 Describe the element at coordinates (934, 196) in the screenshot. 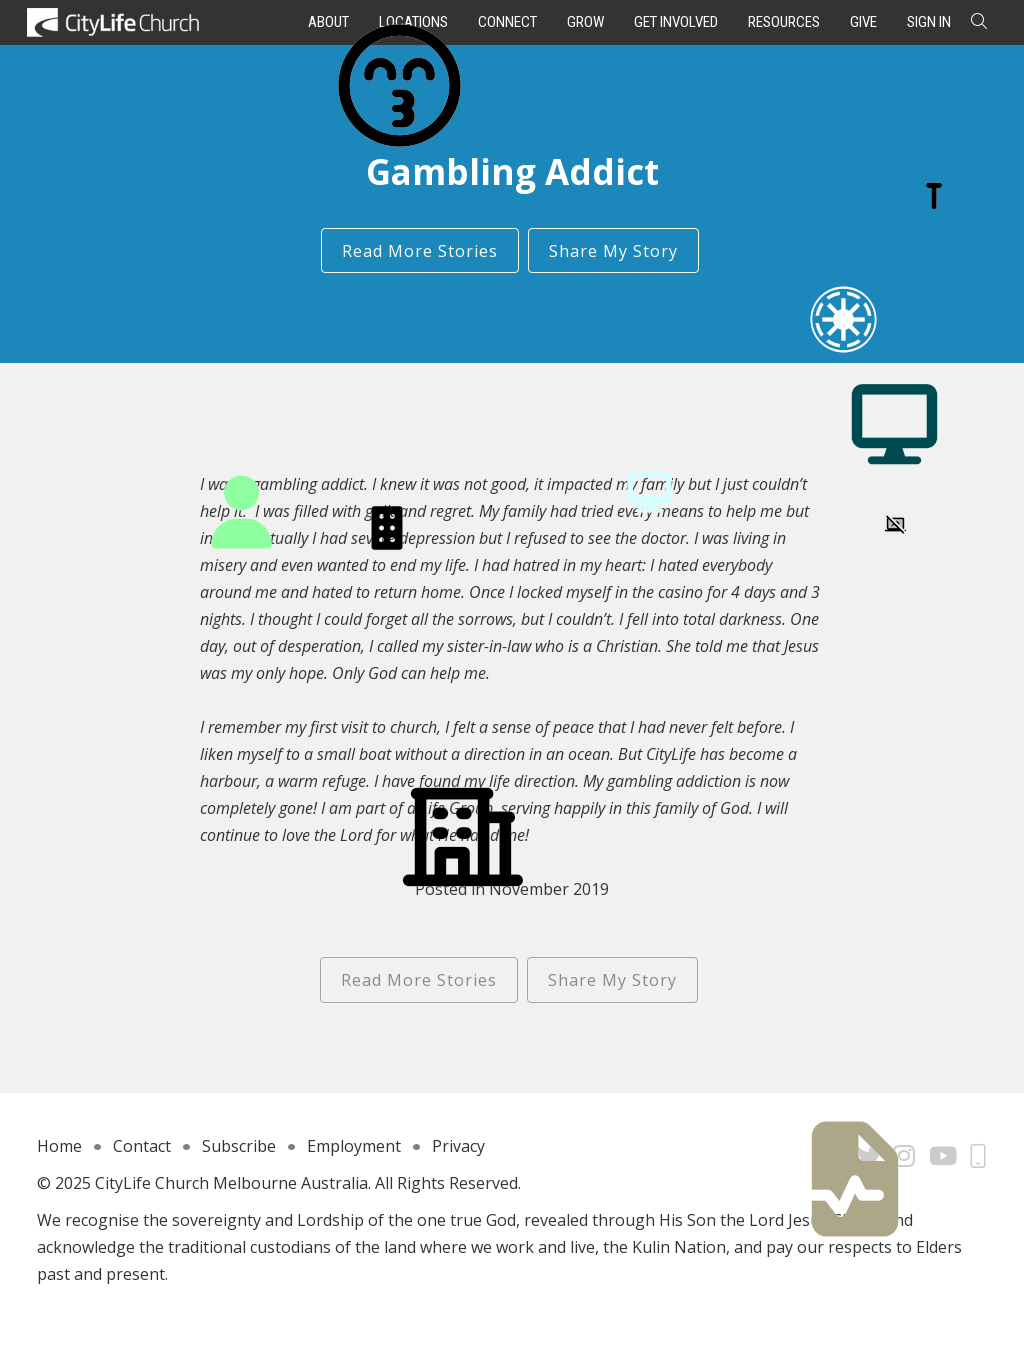

I see `text formatting option for title case` at that location.